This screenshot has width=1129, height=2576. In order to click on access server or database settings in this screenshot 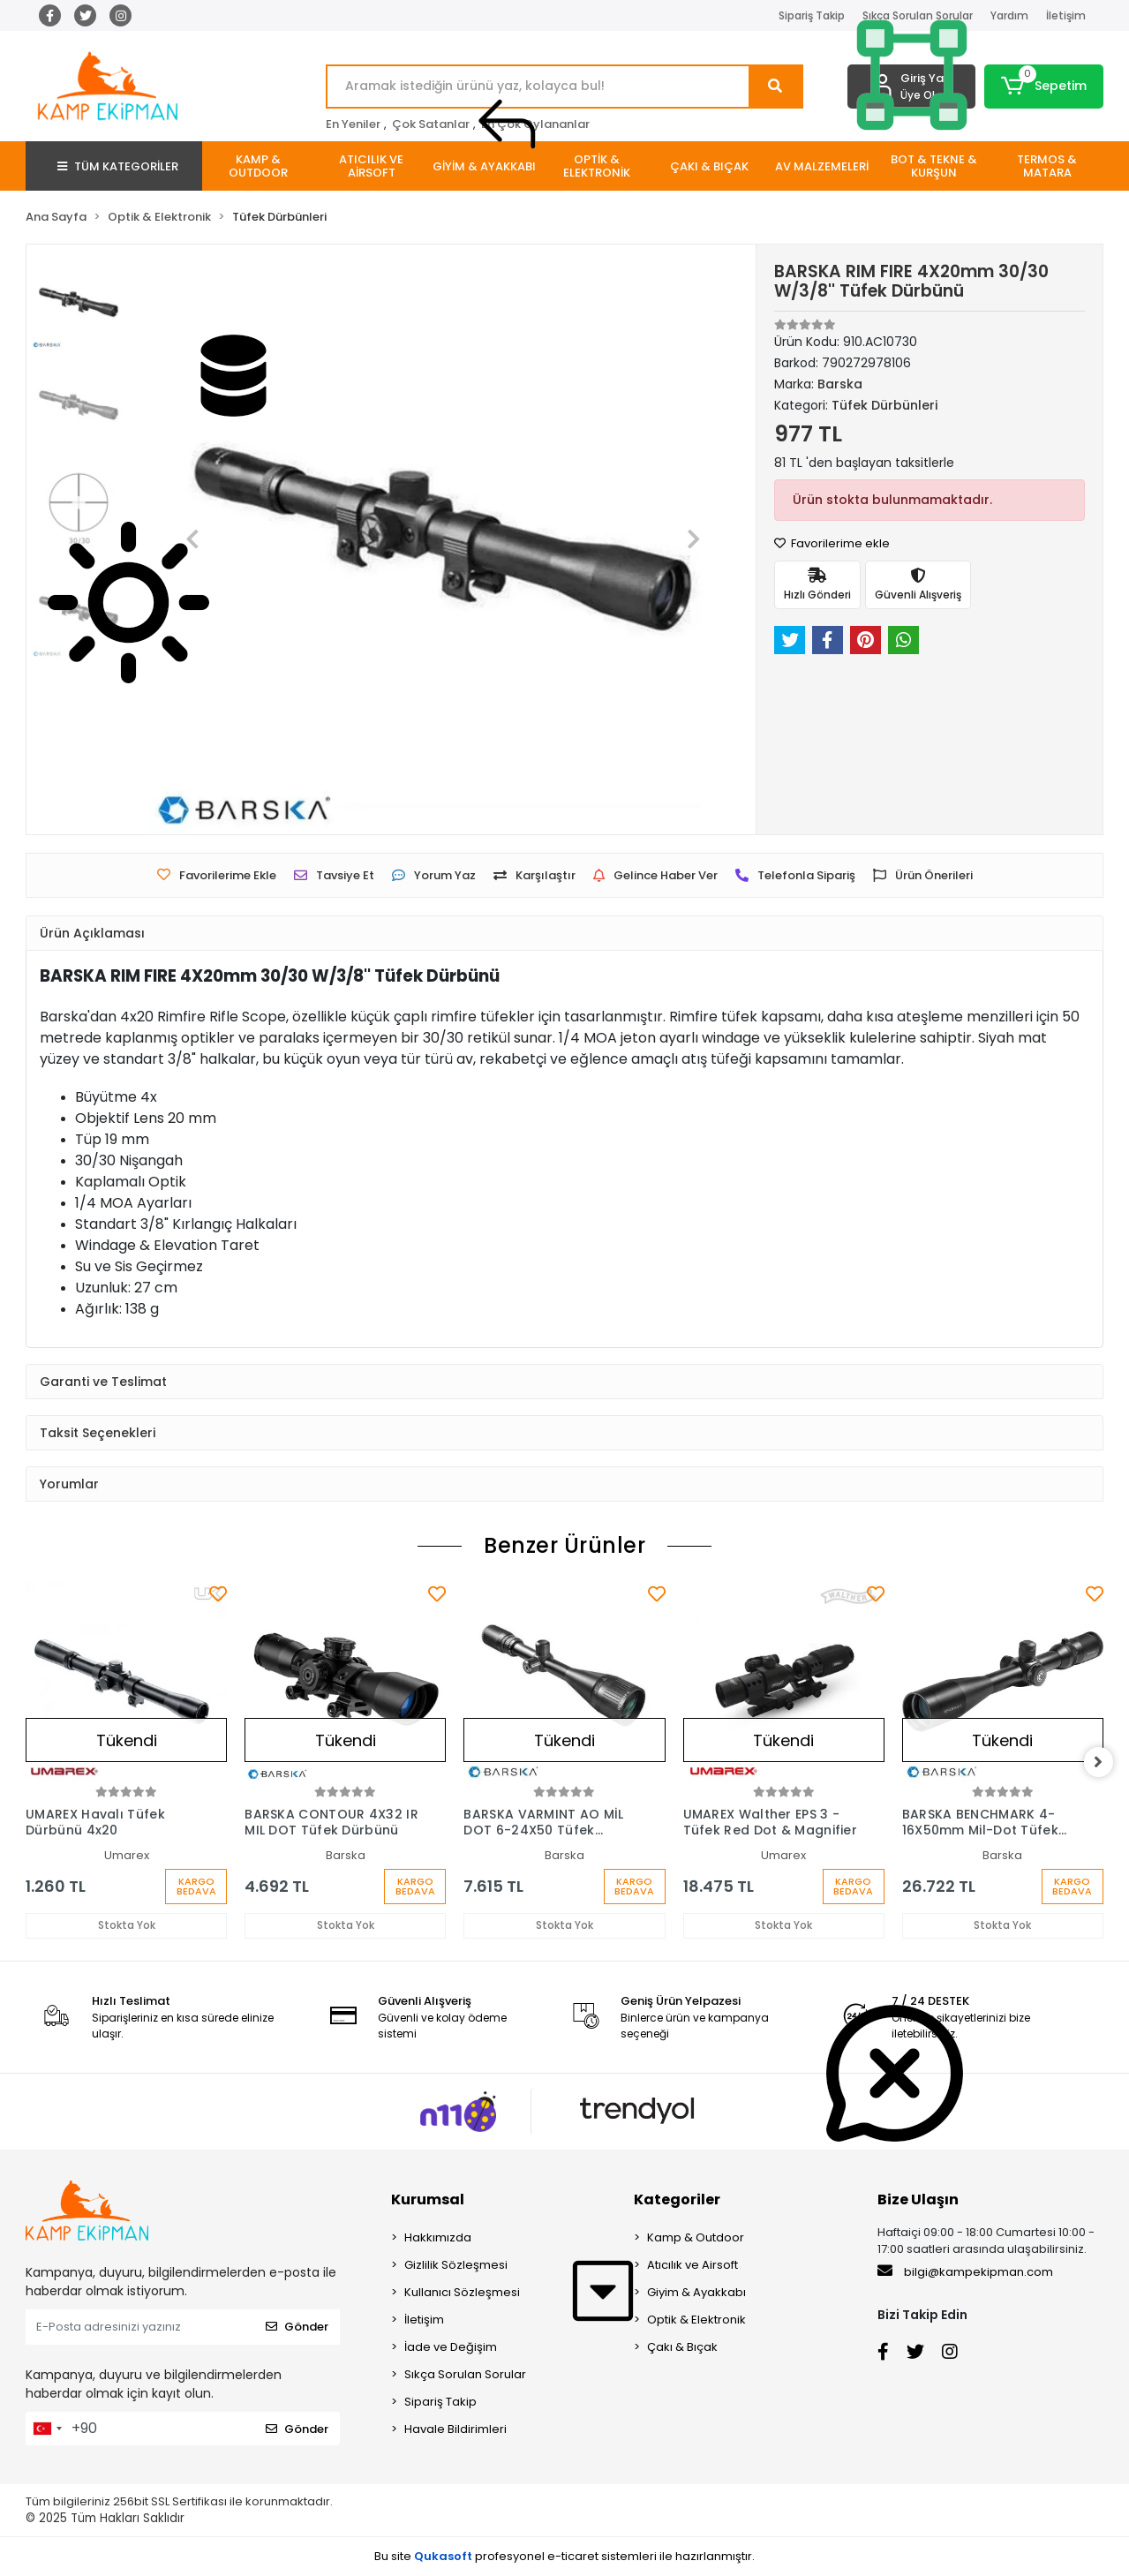, I will do `click(233, 375)`.